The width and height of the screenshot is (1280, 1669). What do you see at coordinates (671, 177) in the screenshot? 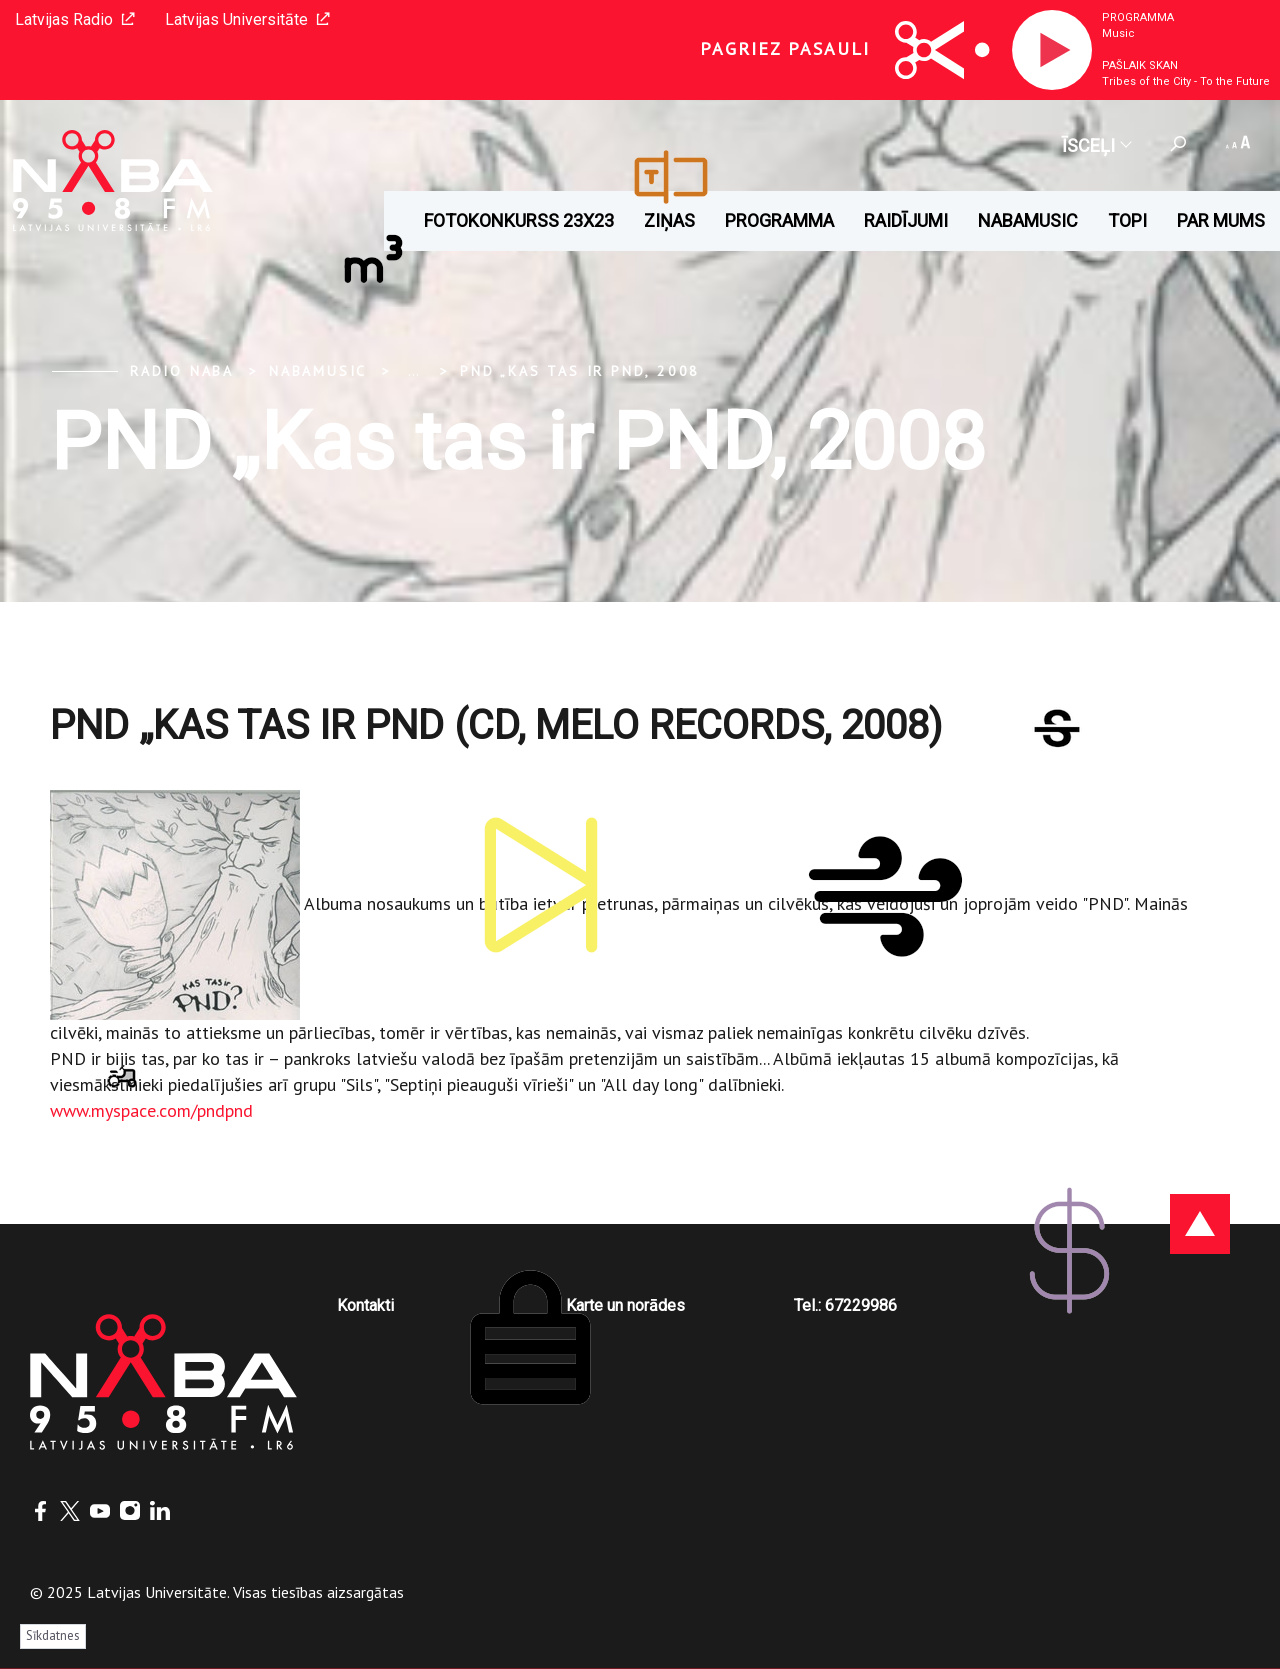
I see `enter or edit text in a form field` at bounding box center [671, 177].